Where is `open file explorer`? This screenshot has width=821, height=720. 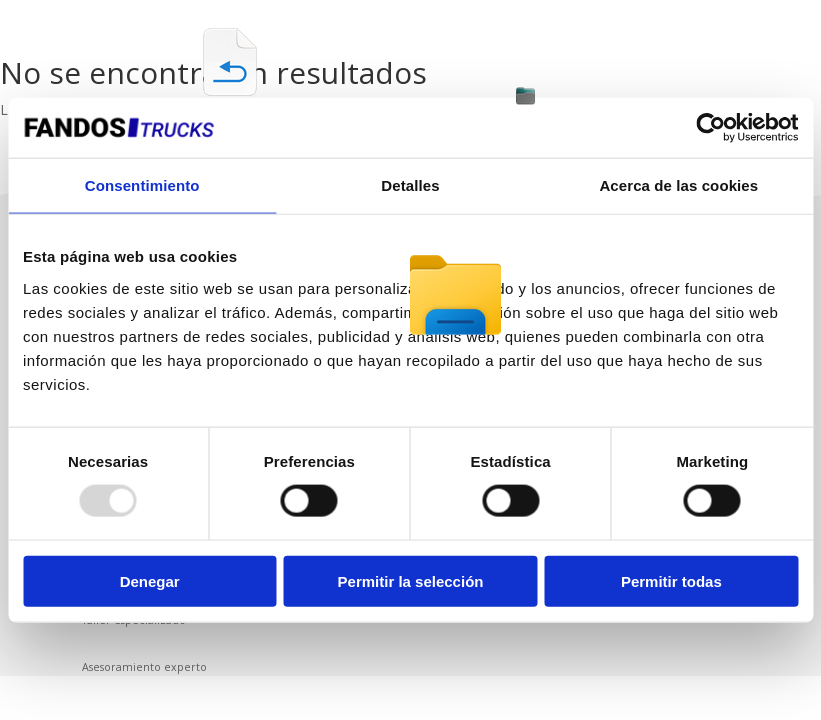 open file explorer is located at coordinates (455, 293).